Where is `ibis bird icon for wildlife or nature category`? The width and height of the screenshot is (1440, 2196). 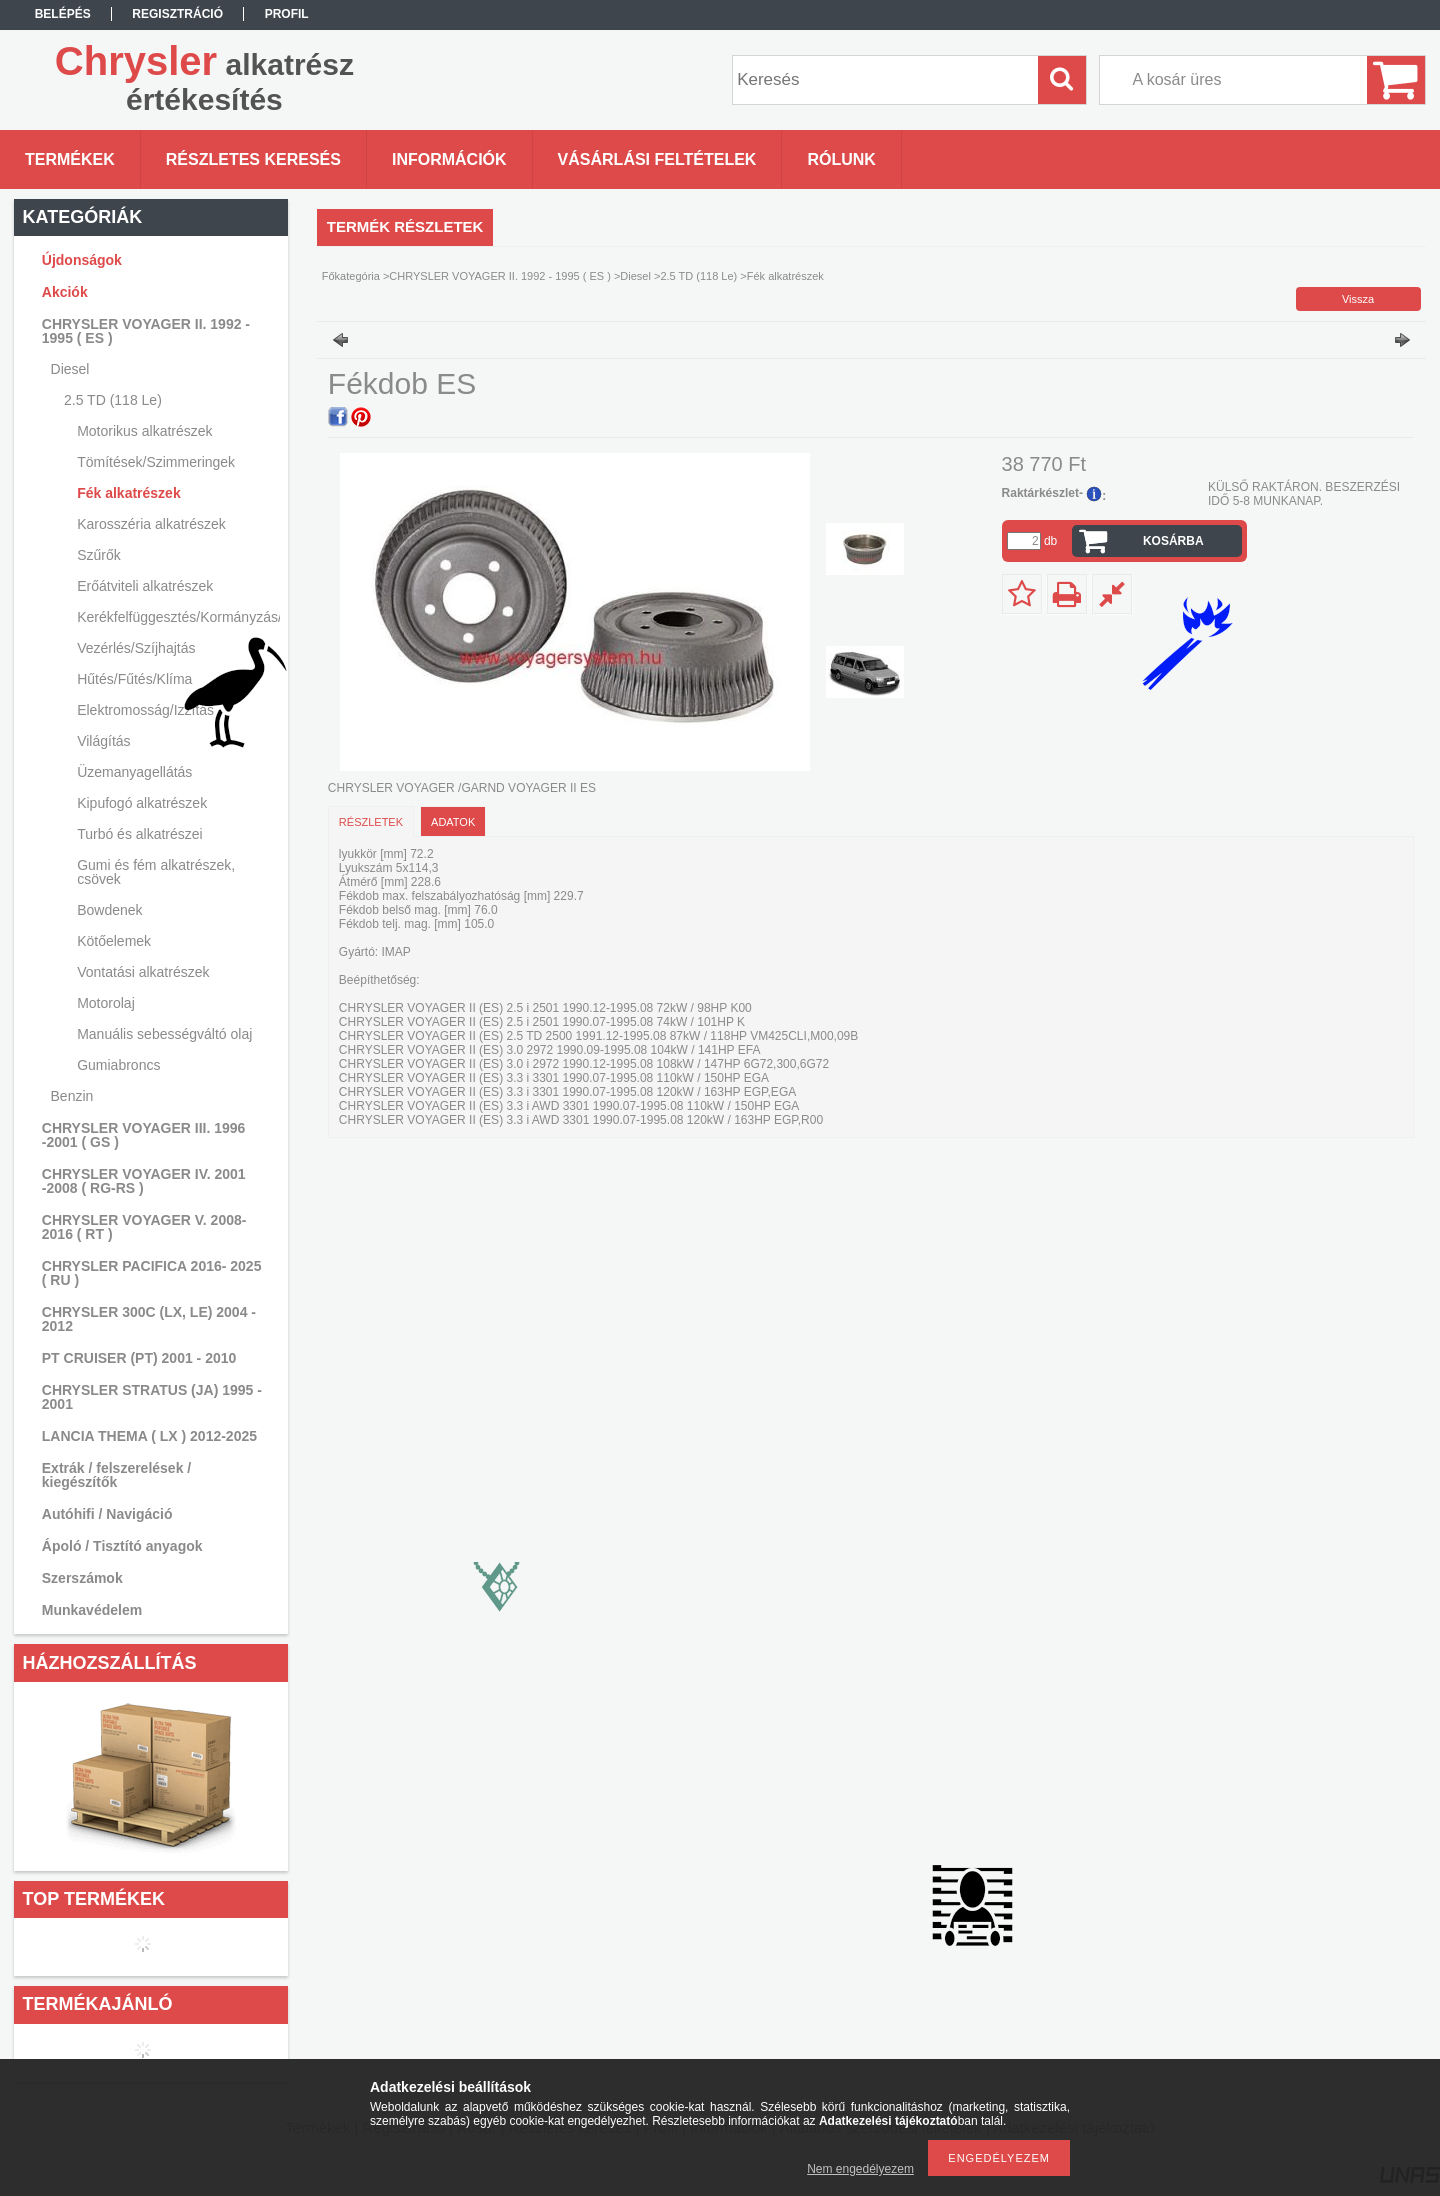 ibis bird icon for wildlife or nature category is located at coordinates (235, 692).